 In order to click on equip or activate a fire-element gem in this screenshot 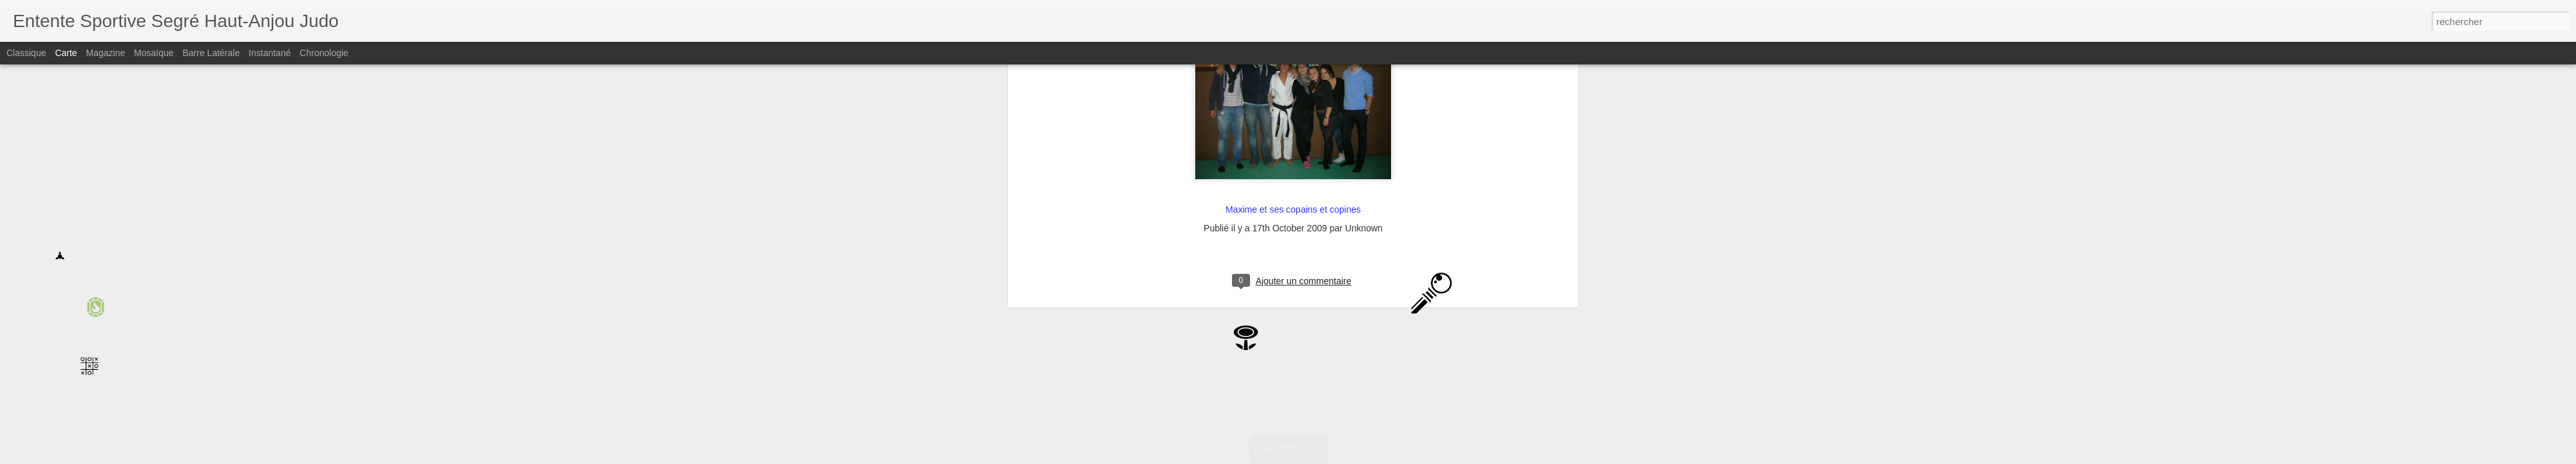, I will do `click(95, 307)`.